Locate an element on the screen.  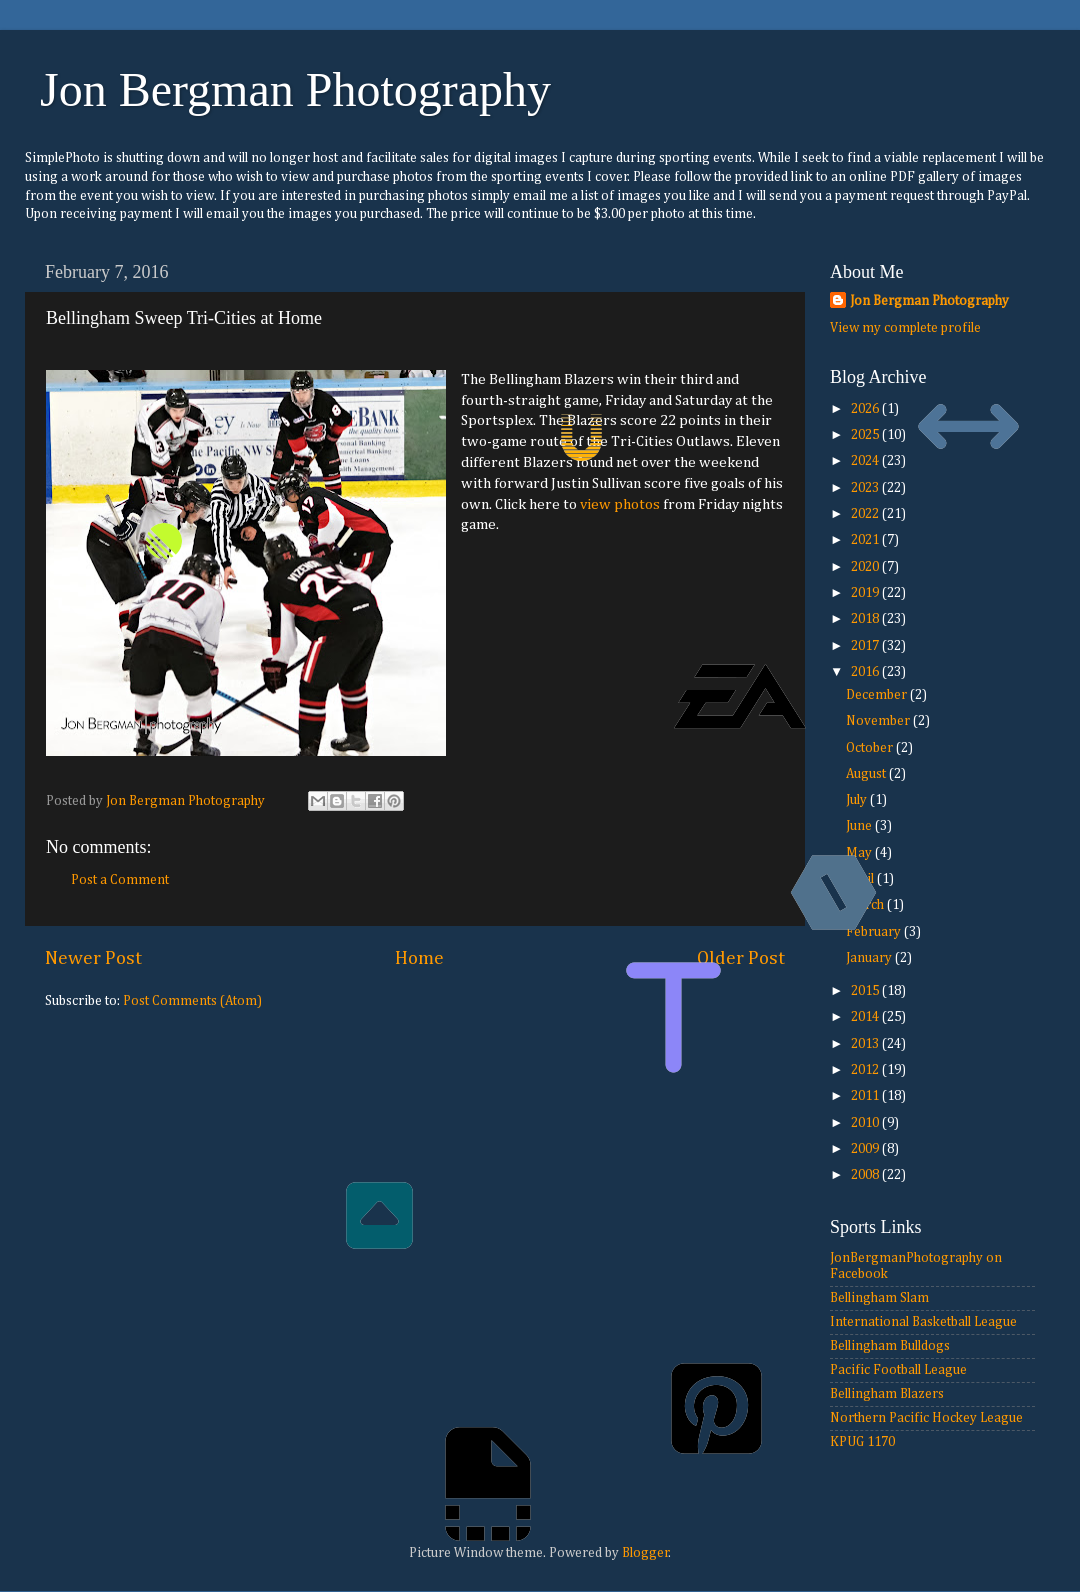
adjust width or resize horizontally is located at coordinates (968, 426).